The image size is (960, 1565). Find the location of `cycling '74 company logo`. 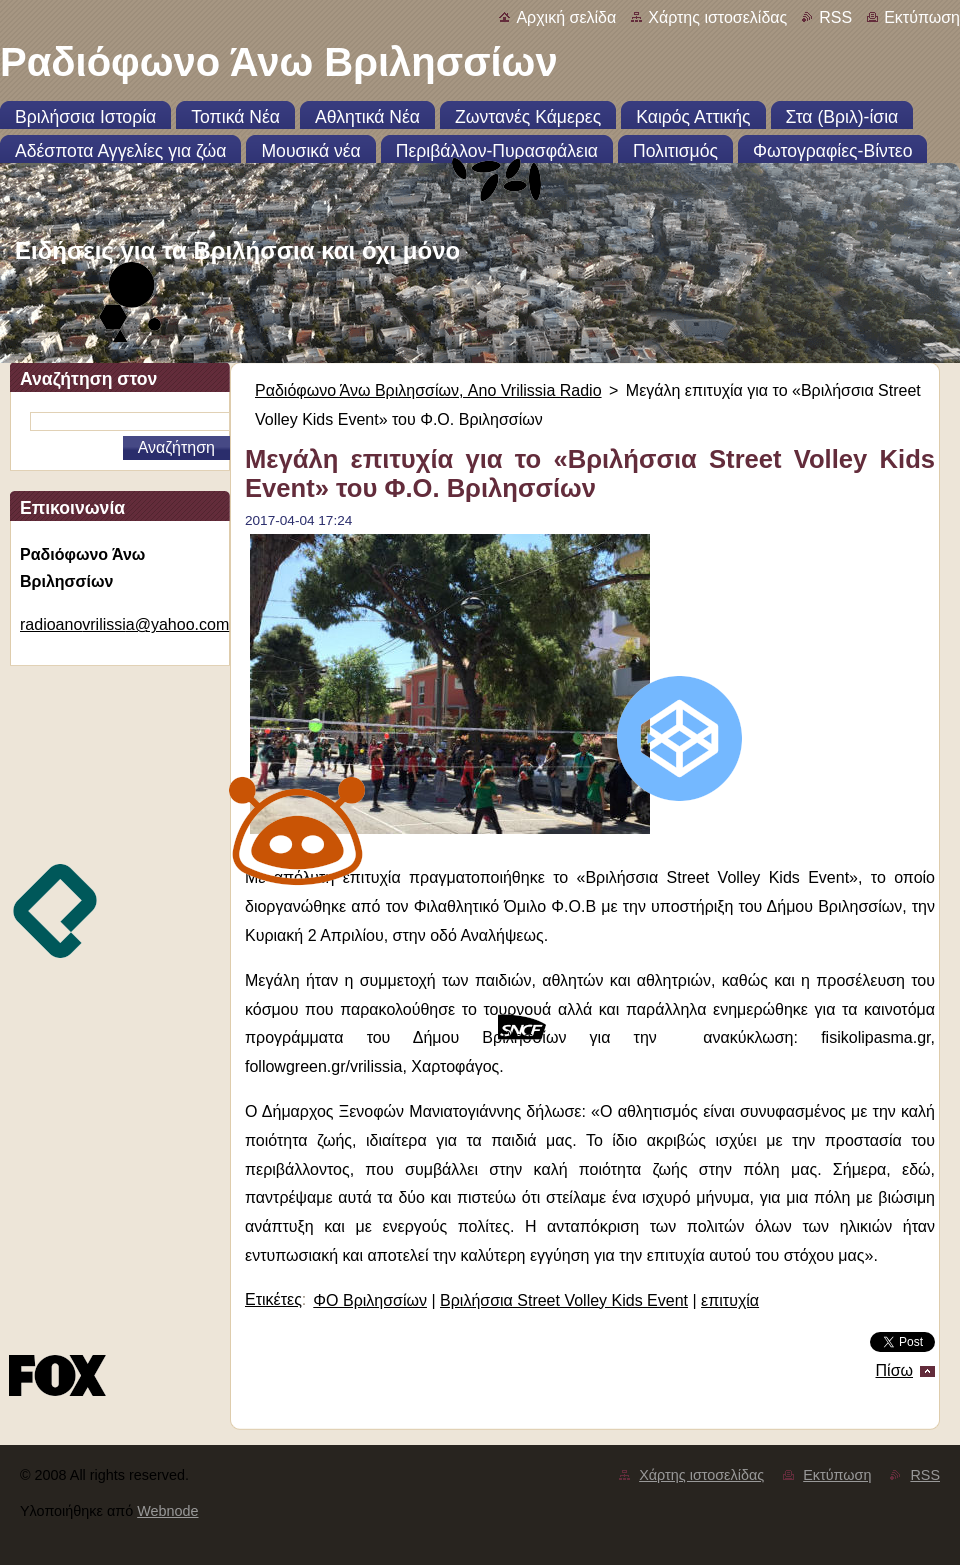

cycling '74 company logo is located at coordinates (496, 179).